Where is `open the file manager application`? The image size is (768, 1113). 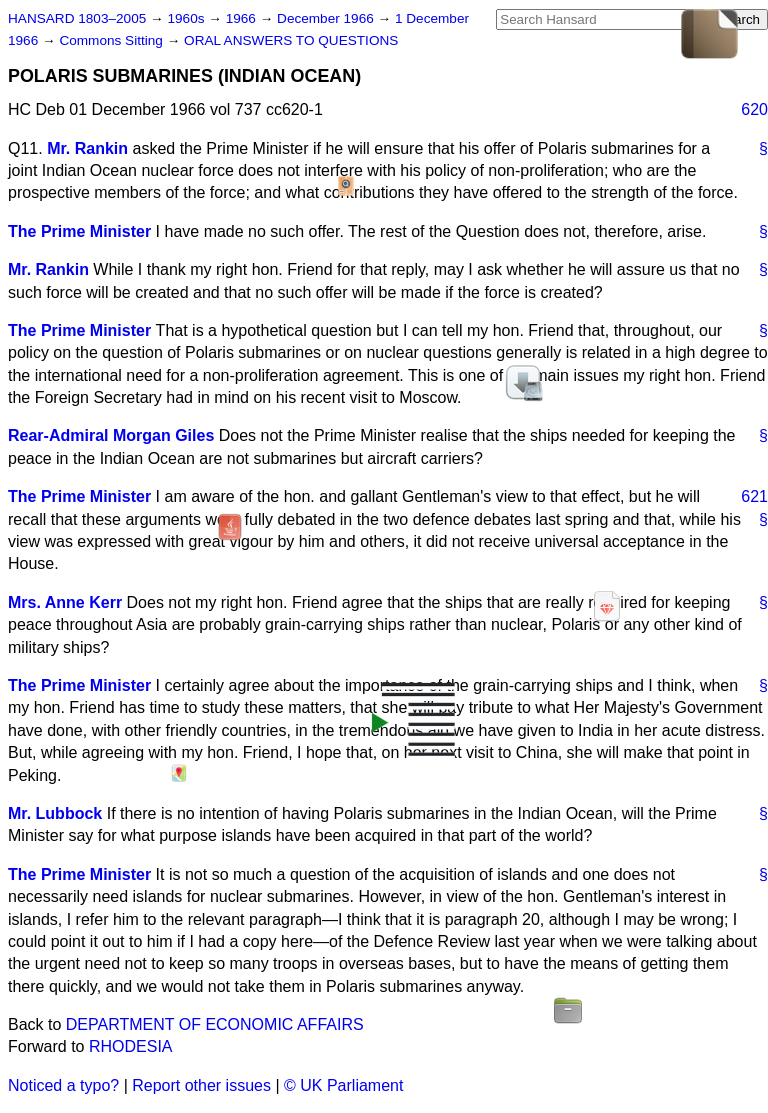 open the file manager application is located at coordinates (568, 1010).